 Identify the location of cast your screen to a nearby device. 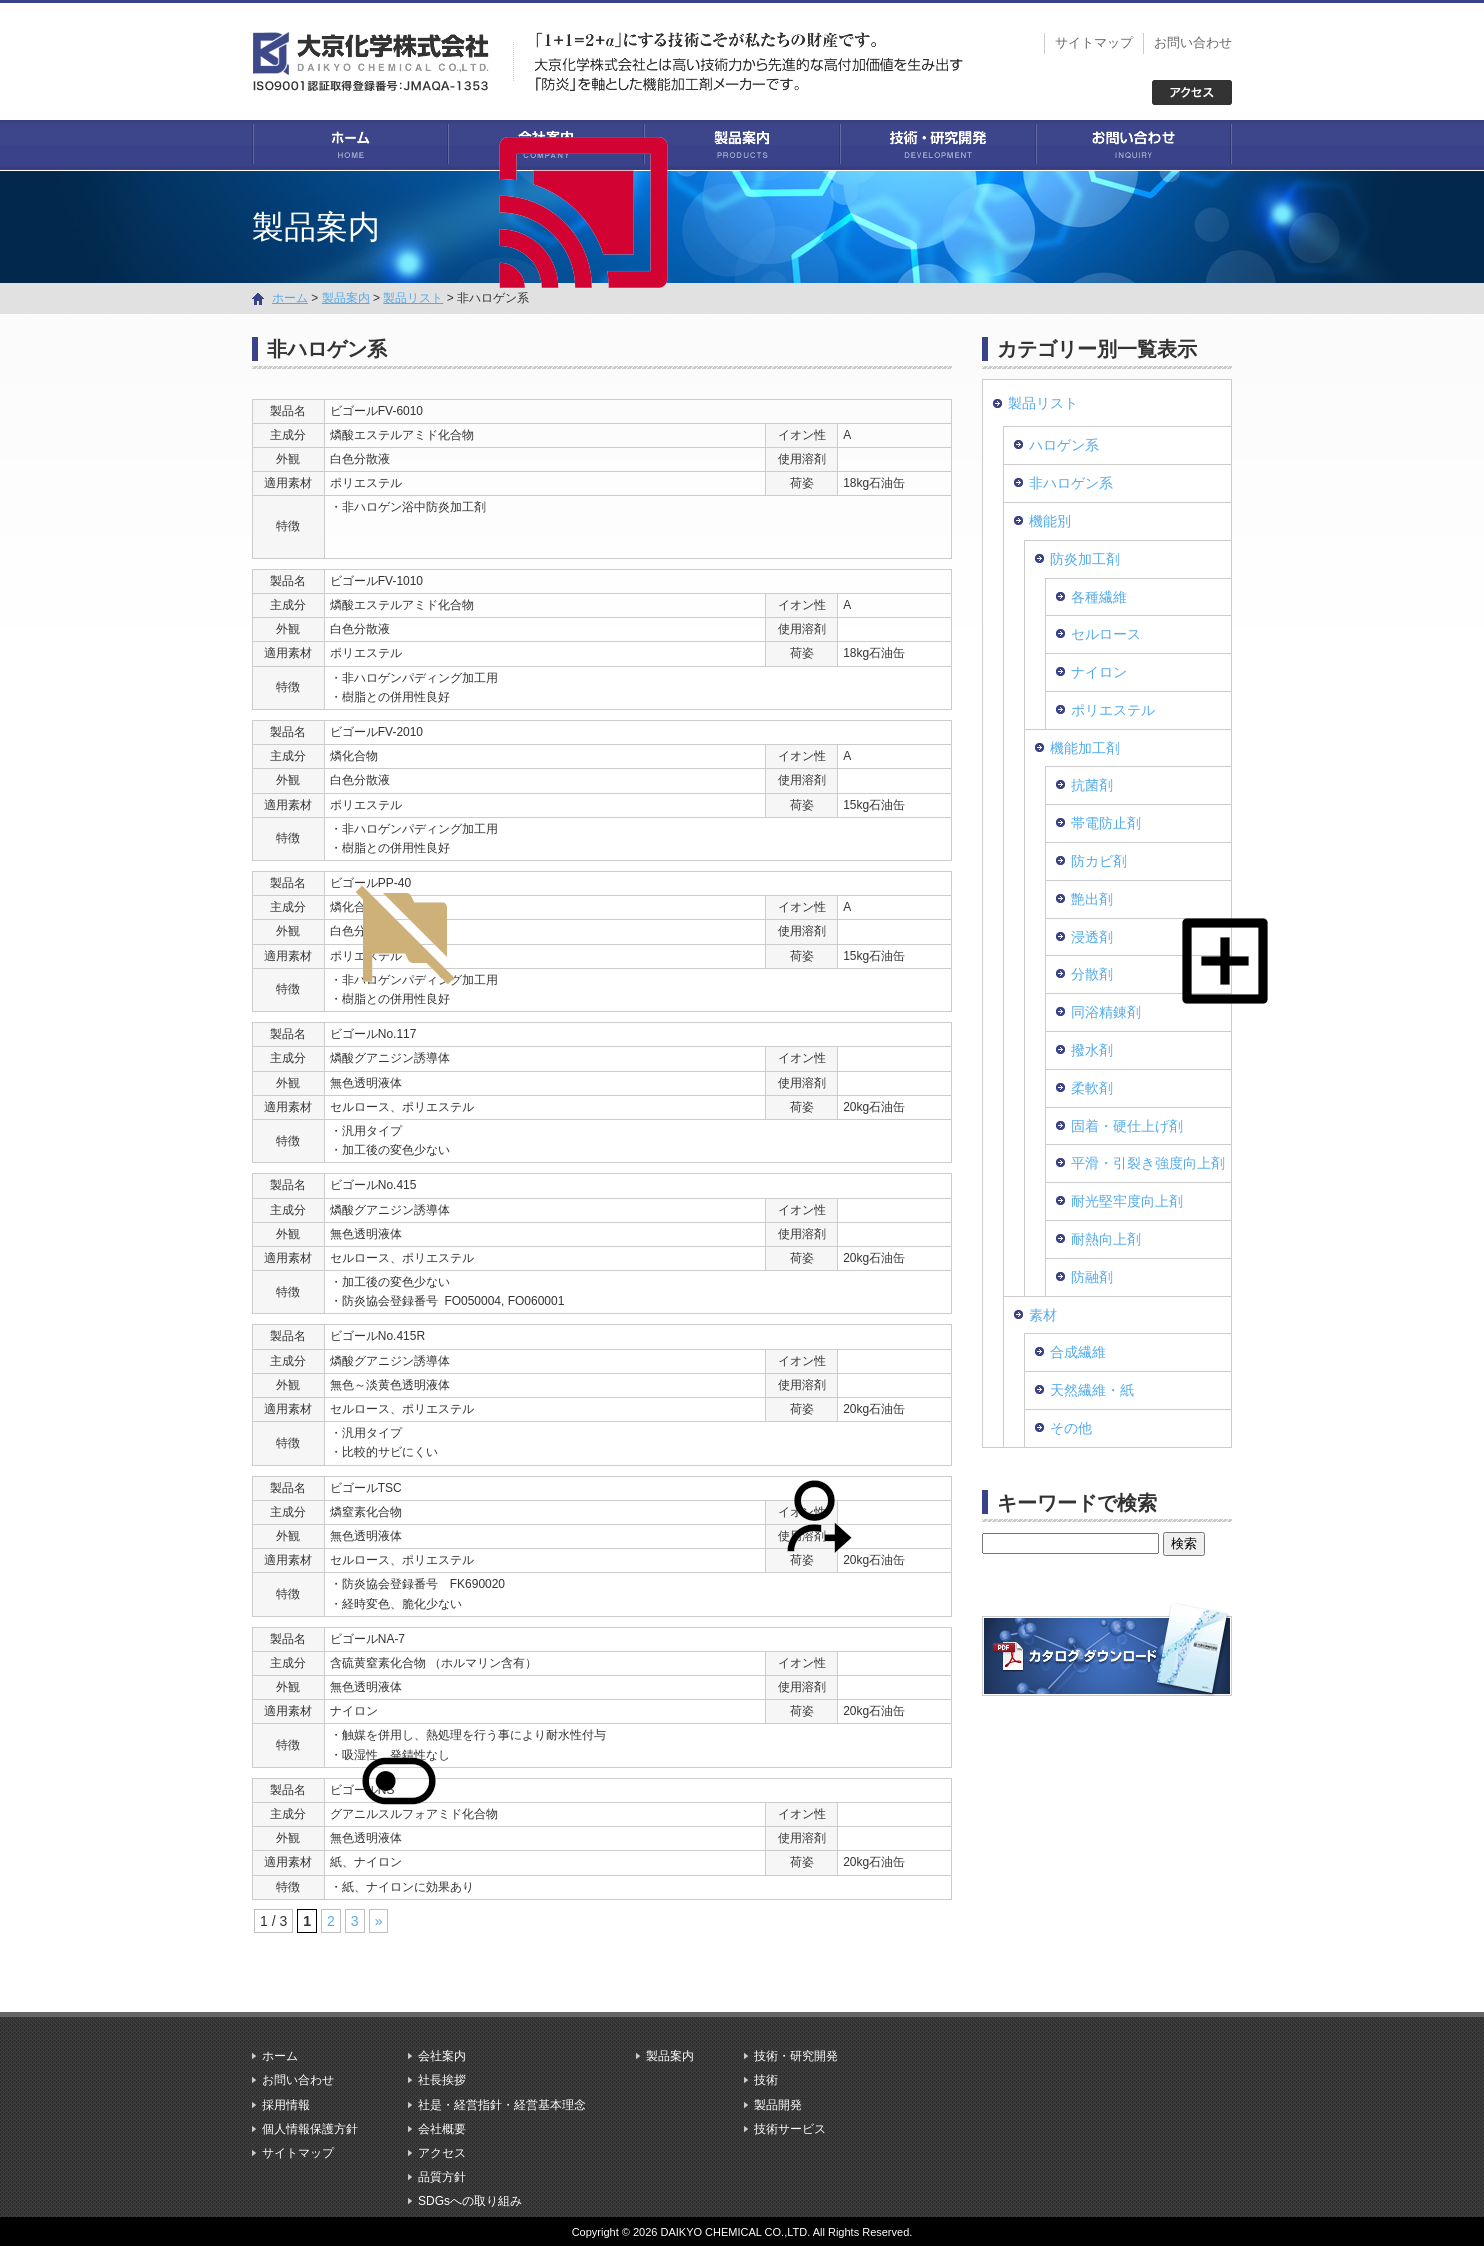
(583, 212).